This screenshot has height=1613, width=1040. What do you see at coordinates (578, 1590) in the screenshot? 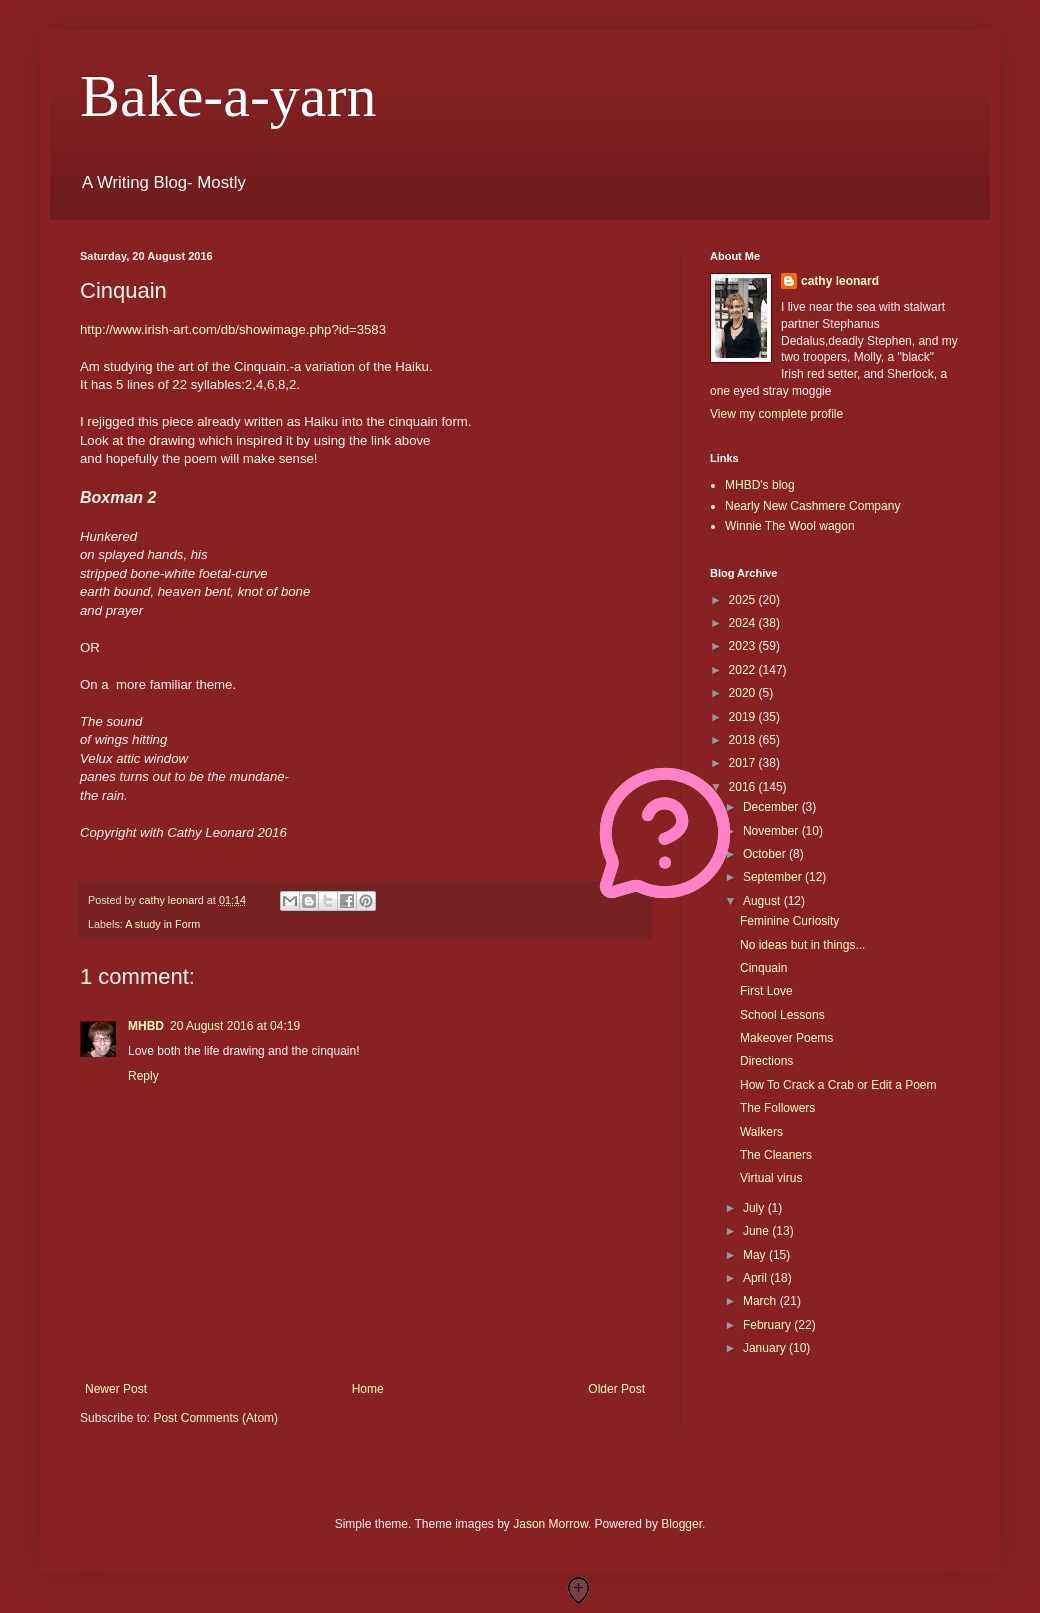
I see `add a new location pin` at bounding box center [578, 1590].